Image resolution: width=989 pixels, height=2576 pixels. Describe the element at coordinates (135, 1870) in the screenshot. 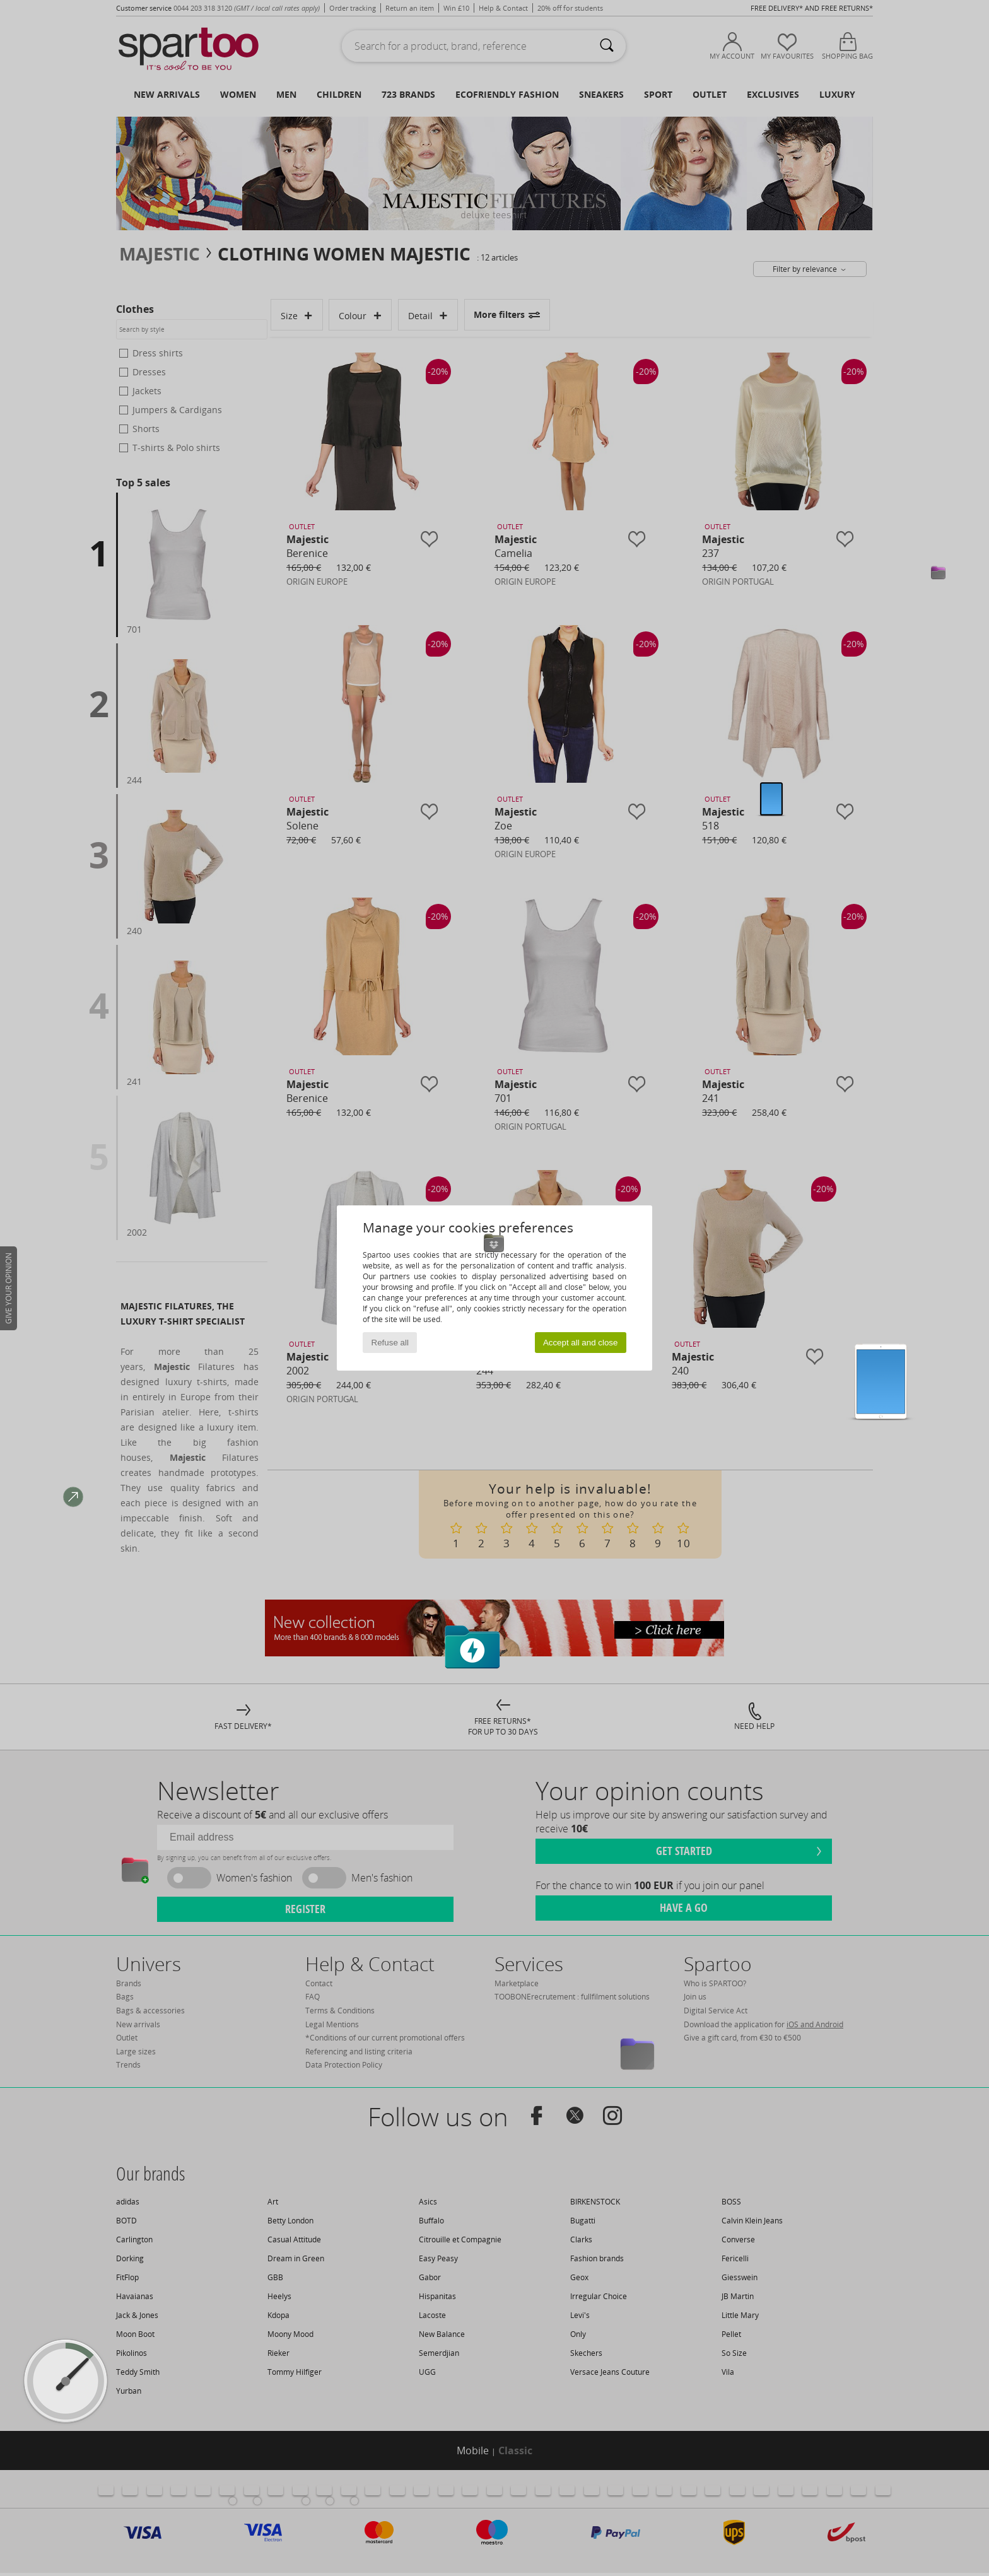

I see `create a new folder` at that location.